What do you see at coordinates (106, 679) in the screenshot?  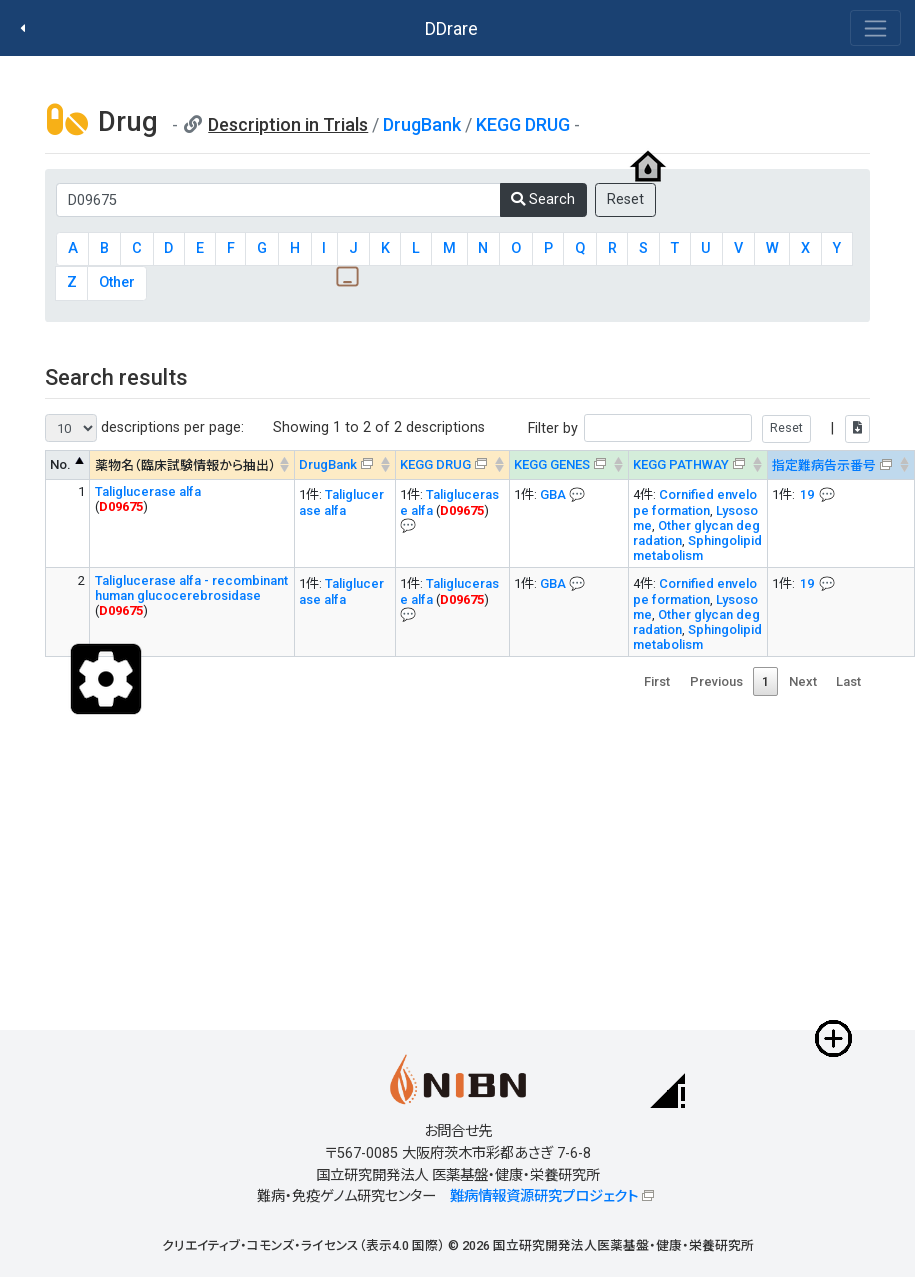 I see `access application settings` at bounding box center [106, 679].